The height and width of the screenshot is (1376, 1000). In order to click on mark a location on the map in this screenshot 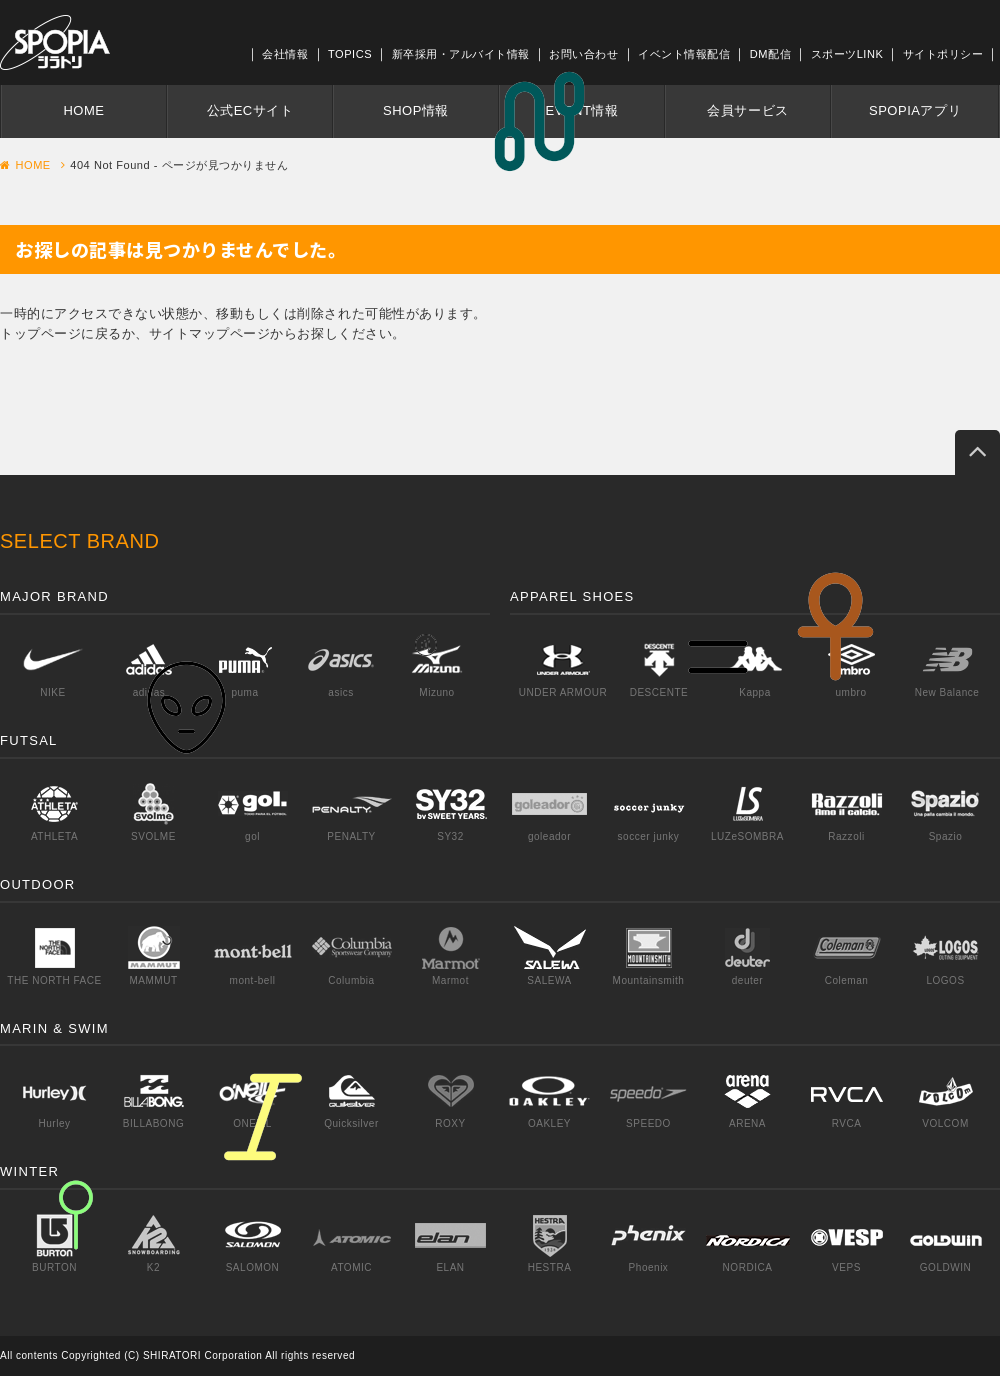, I will do `click(76, 1215)`.